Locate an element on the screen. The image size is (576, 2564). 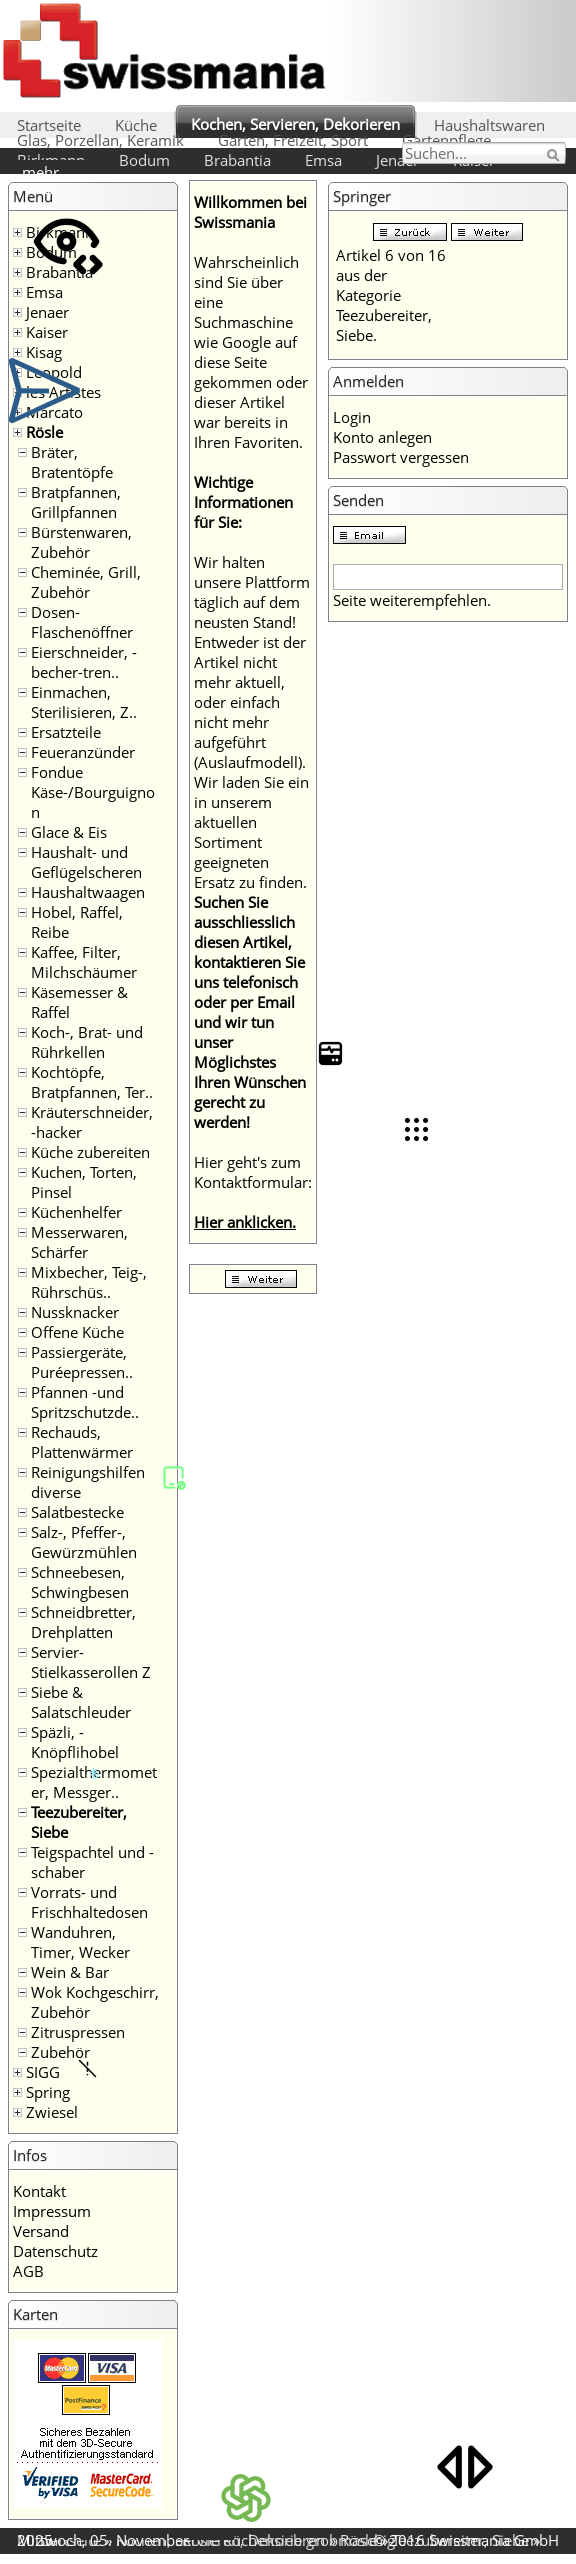
view source code or inspect element is located at coordinates (66, 241).